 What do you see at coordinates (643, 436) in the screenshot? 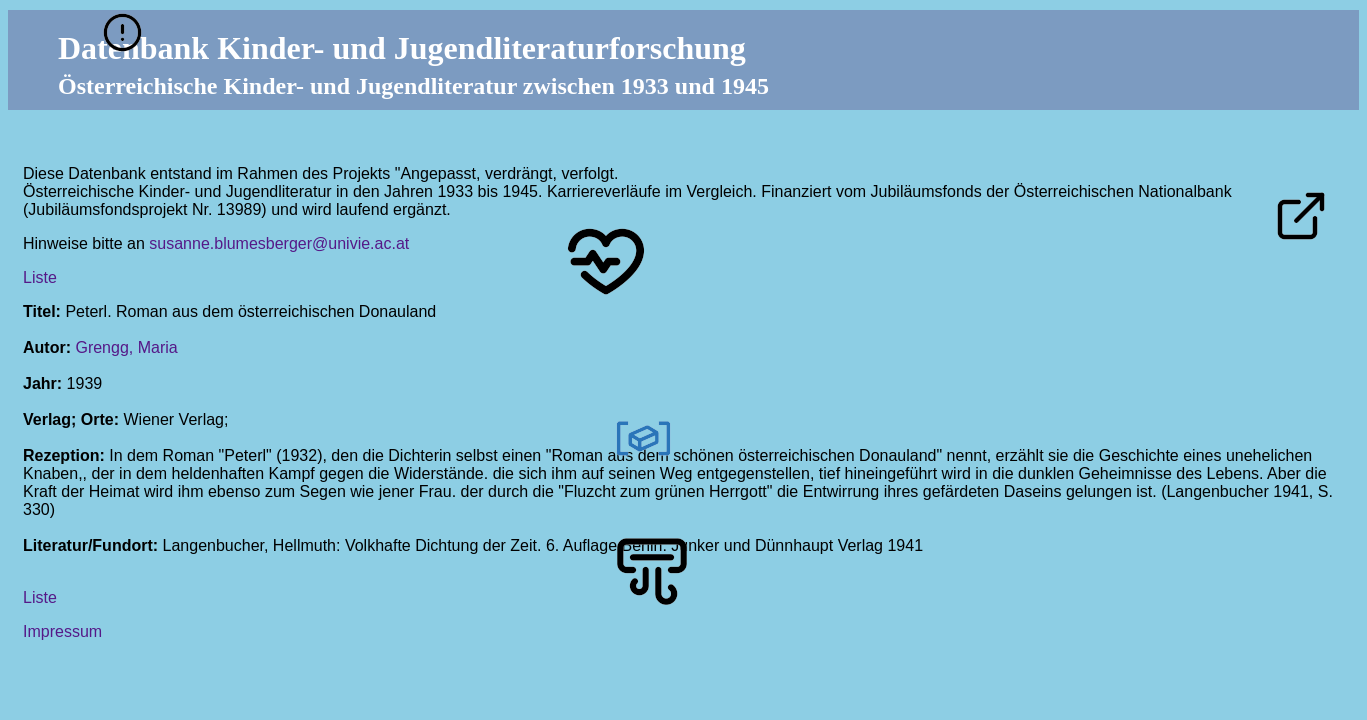
I see `view variable symbol in code editor` at bounding box center [643, 436].